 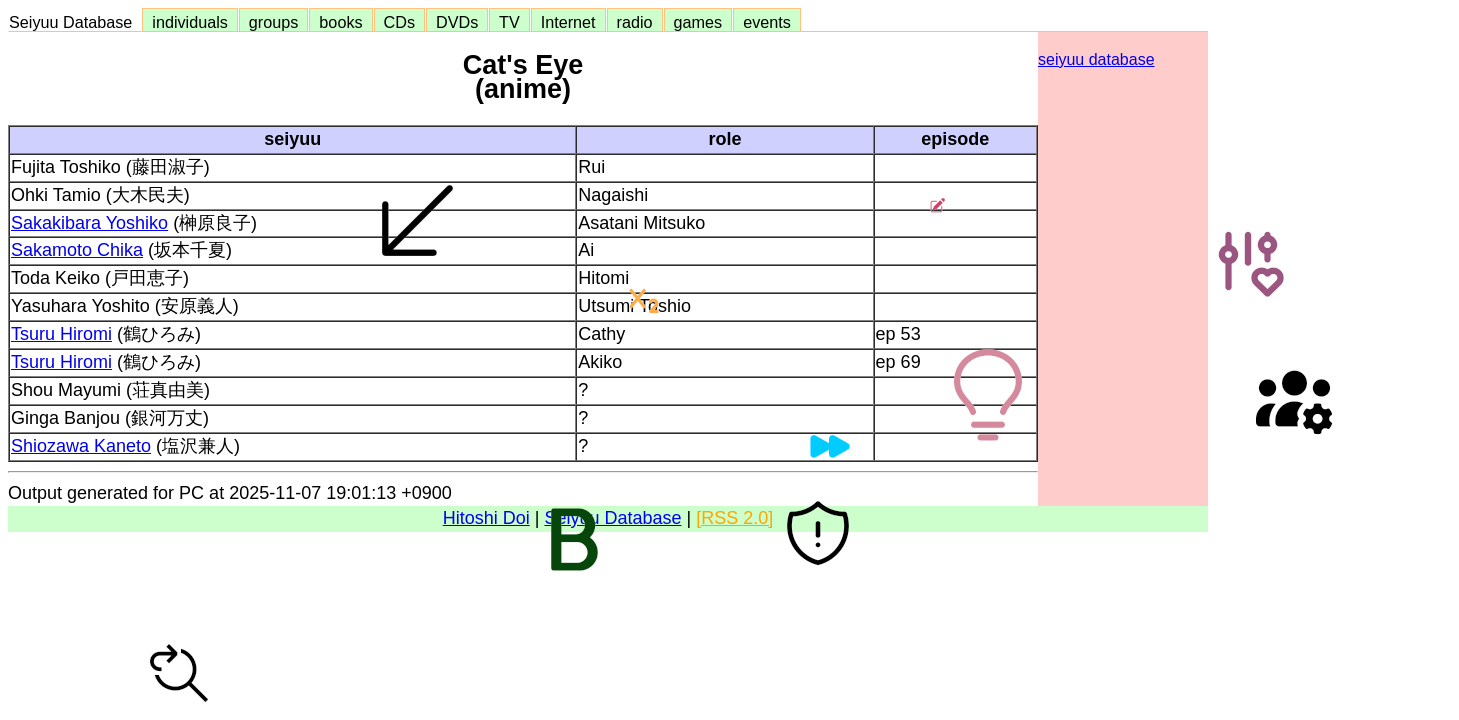 I want to click on security warning or alert detected, so click(x=818, y=533).